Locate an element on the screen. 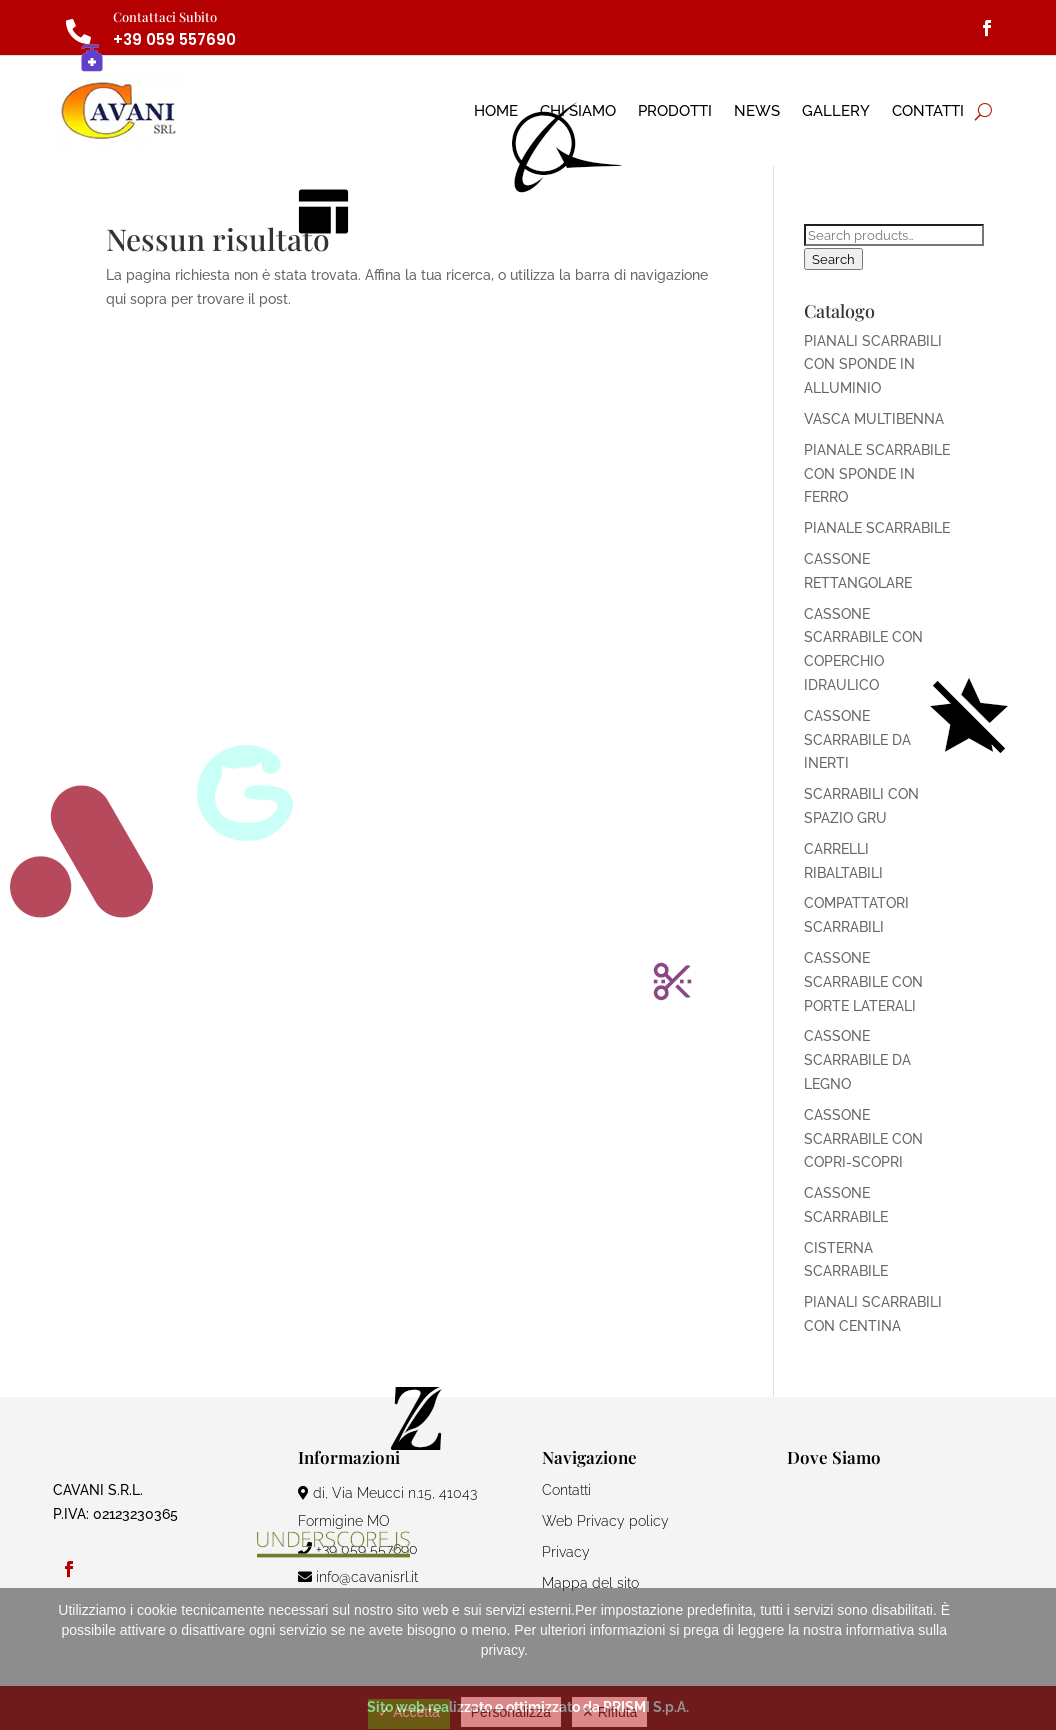  disable or turn off favorites is located at coordinates (969, 717).